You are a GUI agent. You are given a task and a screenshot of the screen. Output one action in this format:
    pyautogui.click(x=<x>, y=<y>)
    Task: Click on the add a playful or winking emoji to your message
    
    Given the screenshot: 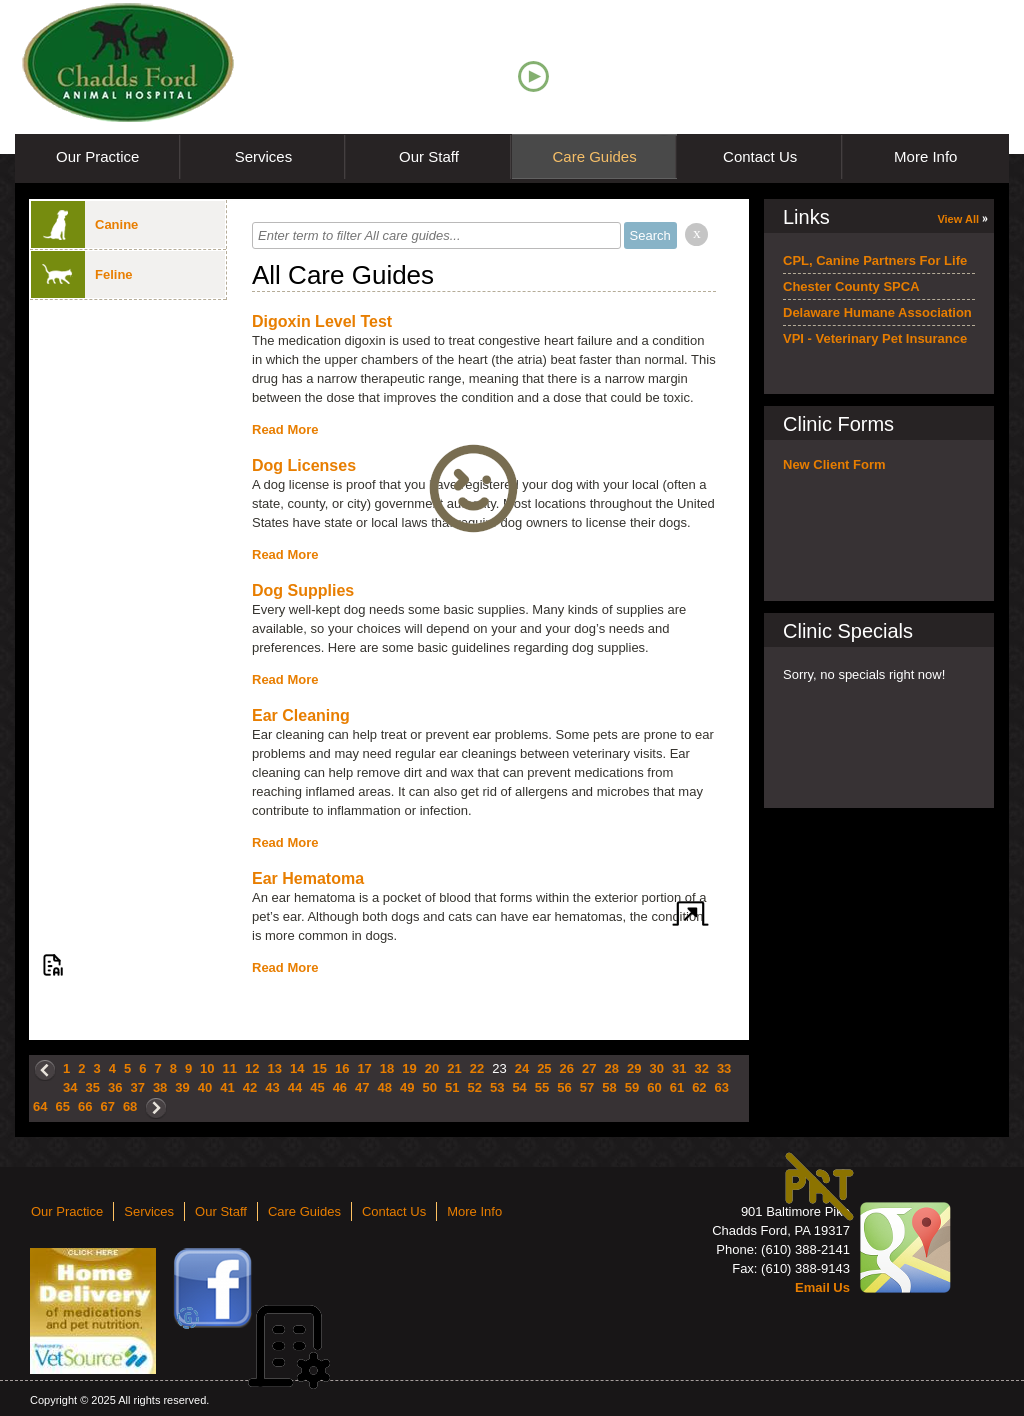 What is the action you would take?
    pyautogui.click(x=473, y=488)
    